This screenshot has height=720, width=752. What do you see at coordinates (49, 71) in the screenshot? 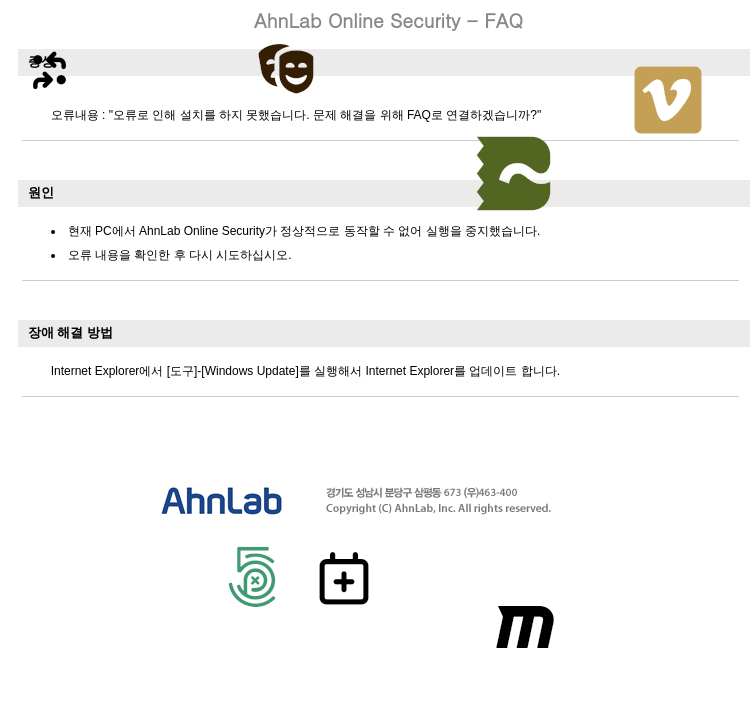
I see `merge or converge items to endpoints` at bounding box center [49, 71].